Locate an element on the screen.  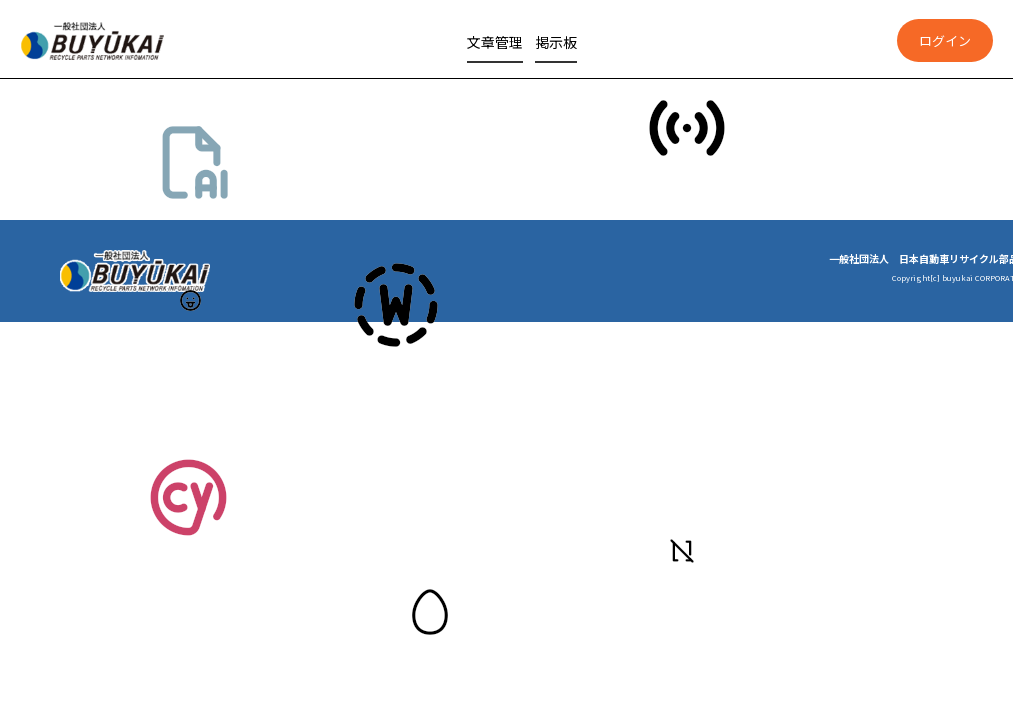
indicates a pending or in-progress word processor document is located at coordinates (396, 305).